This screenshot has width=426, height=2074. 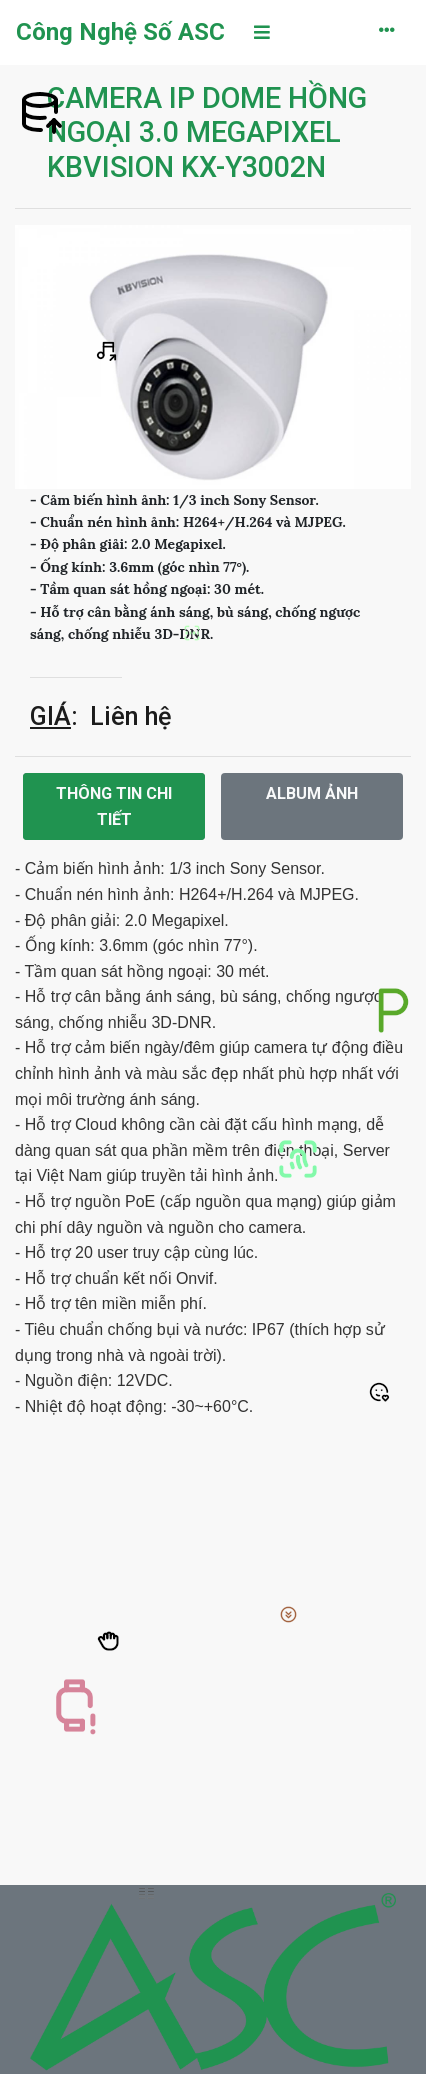 What do you see at coordinates (298, 1159) in the screenshot?
I see `authenticate with fingerprint` at bounding box center [298, 1159].